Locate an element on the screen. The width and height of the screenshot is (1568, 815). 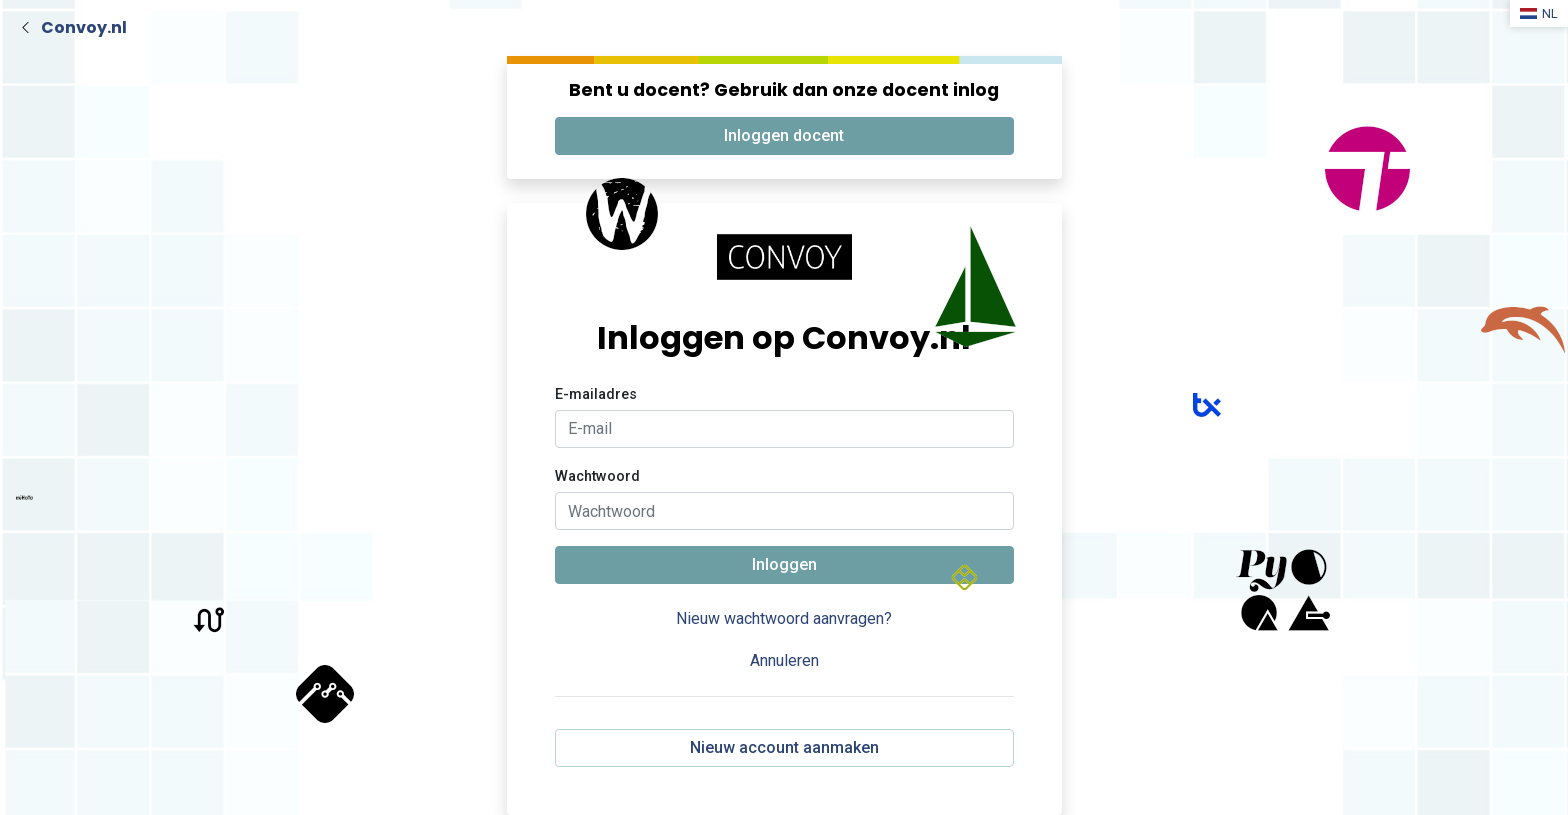
visit miHoYo's official website or portal is located at coordinates (24, 497).